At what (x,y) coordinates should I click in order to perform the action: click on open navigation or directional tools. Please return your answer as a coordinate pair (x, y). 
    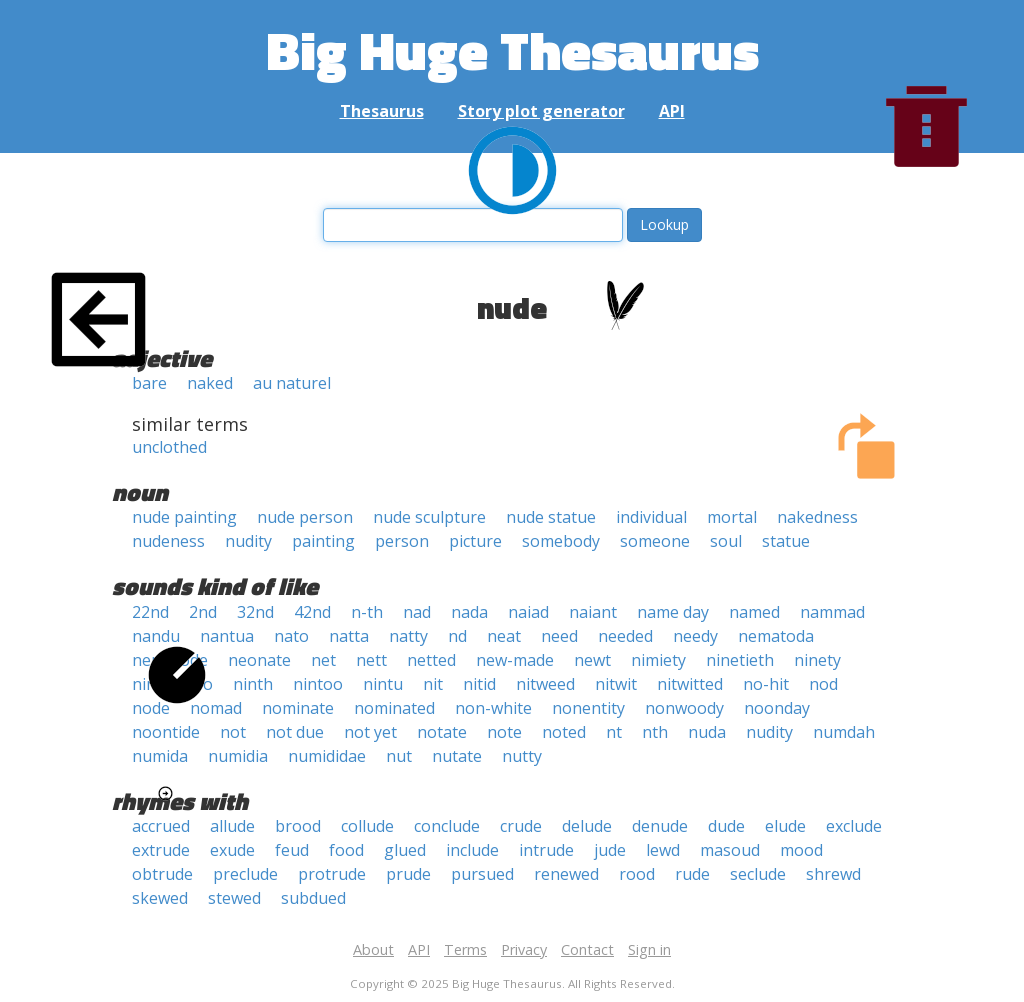
    Looking at the image, I should click on (177, 675).